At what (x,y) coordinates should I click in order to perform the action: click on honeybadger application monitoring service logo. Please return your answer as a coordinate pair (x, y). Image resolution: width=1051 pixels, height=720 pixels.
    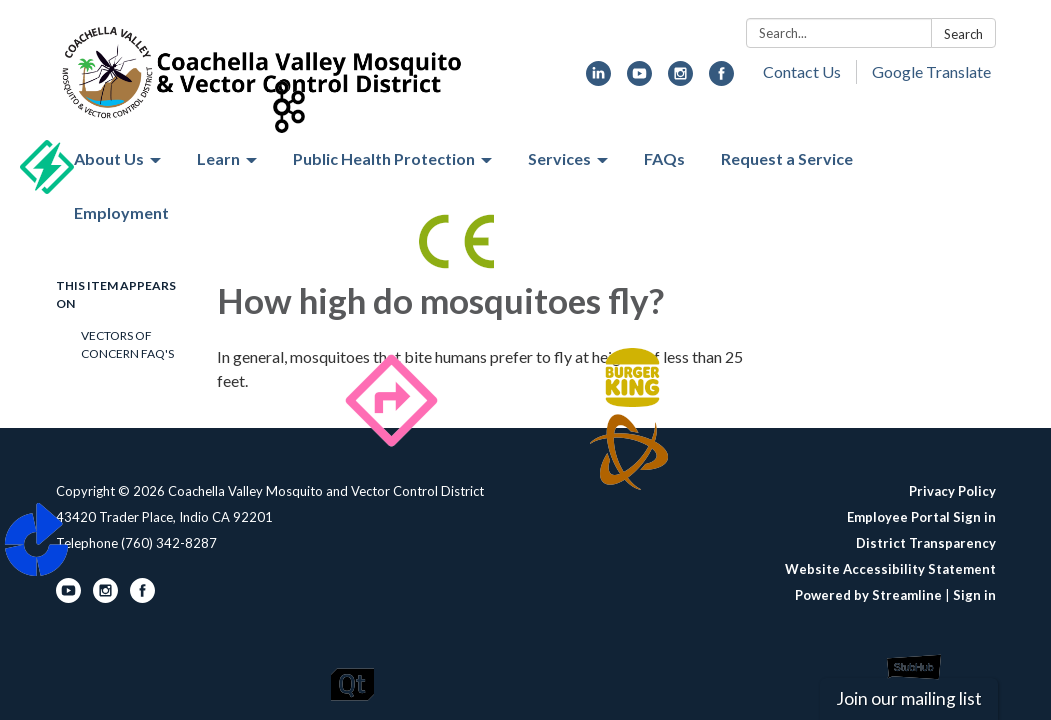
    Looking at the image, I should click on (47, 167).